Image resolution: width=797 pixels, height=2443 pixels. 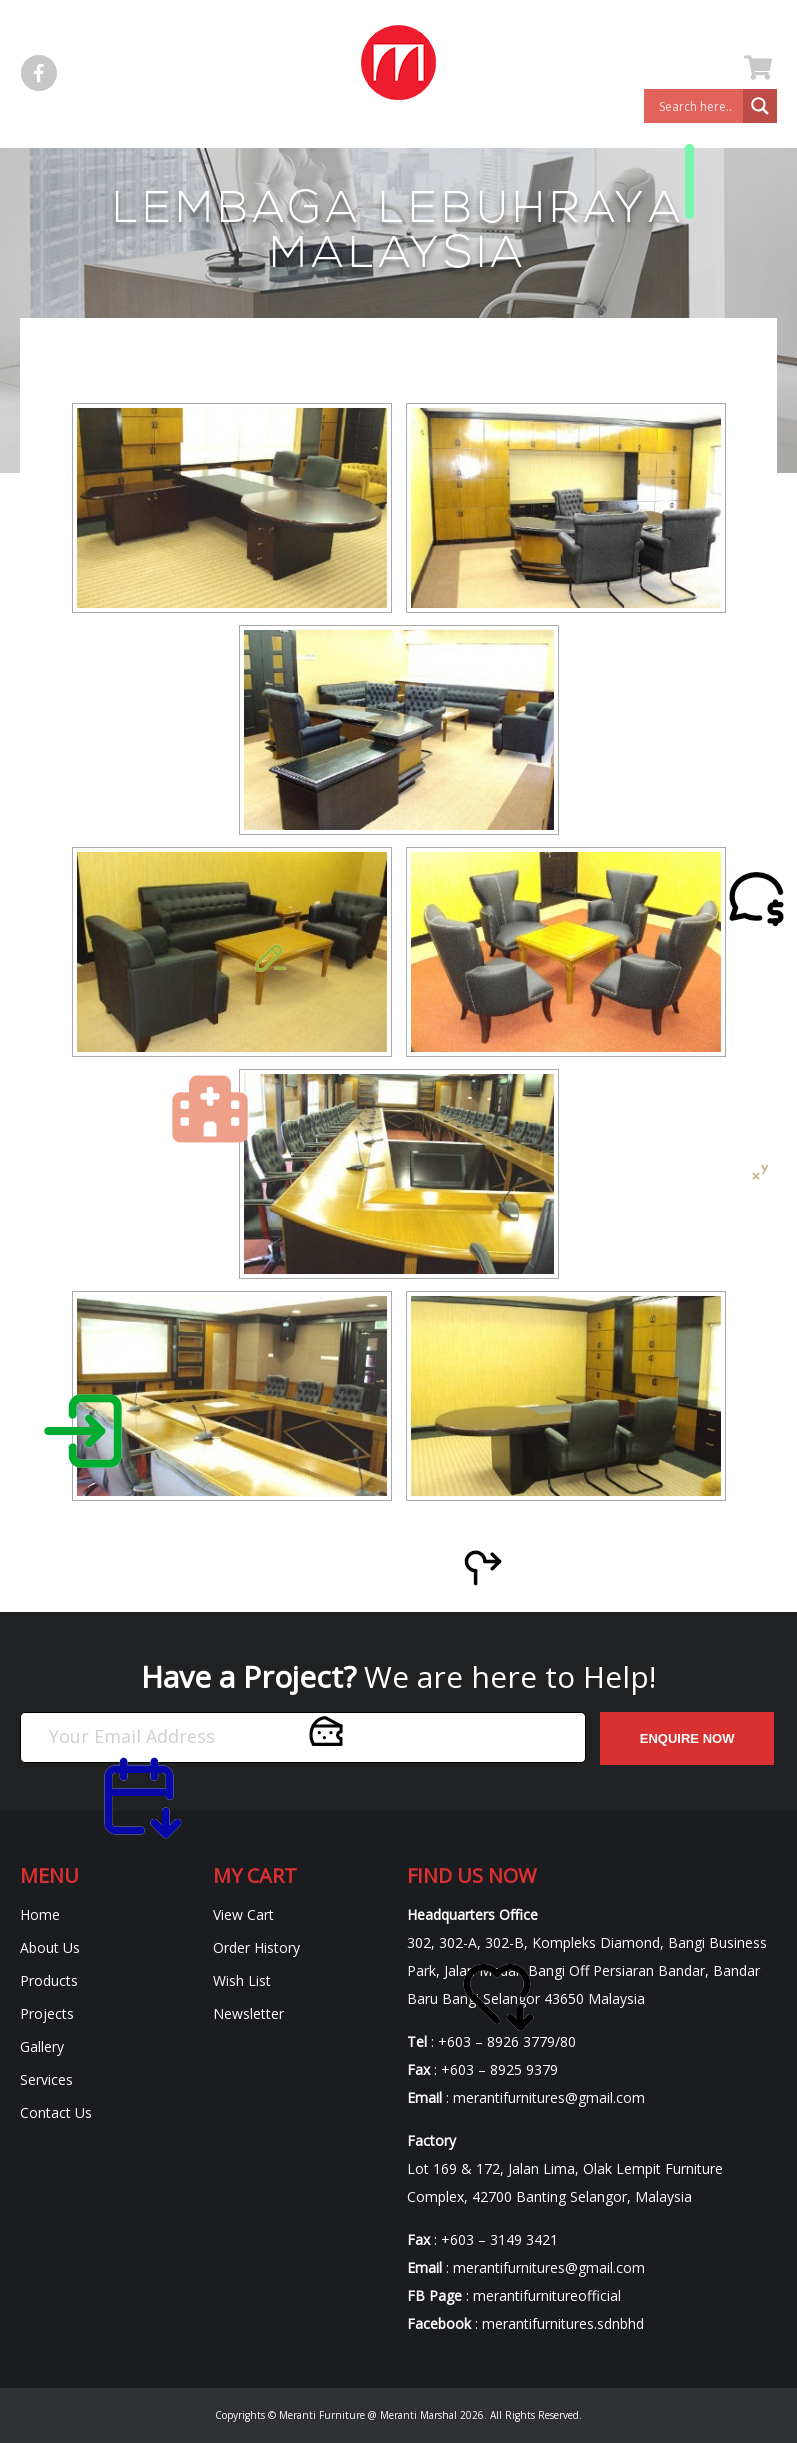 I want to click on calculate x raised to the power of y, so click(x=759, y=1173).